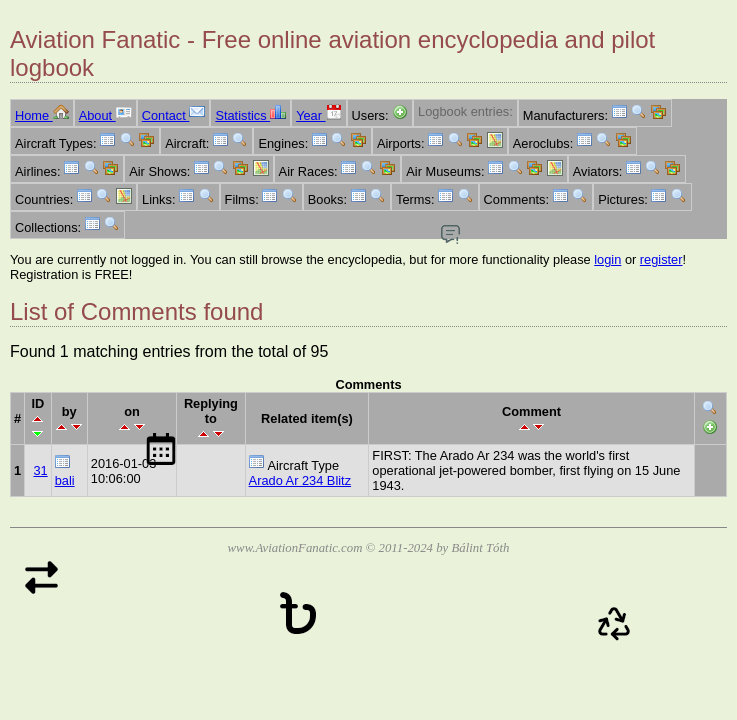 The height and width of the screenshot is (720, 737). What do you see at coordinates (161, 449) in the screenshot?
I see `view calendar or schedule` at bounding box center [161, 449].